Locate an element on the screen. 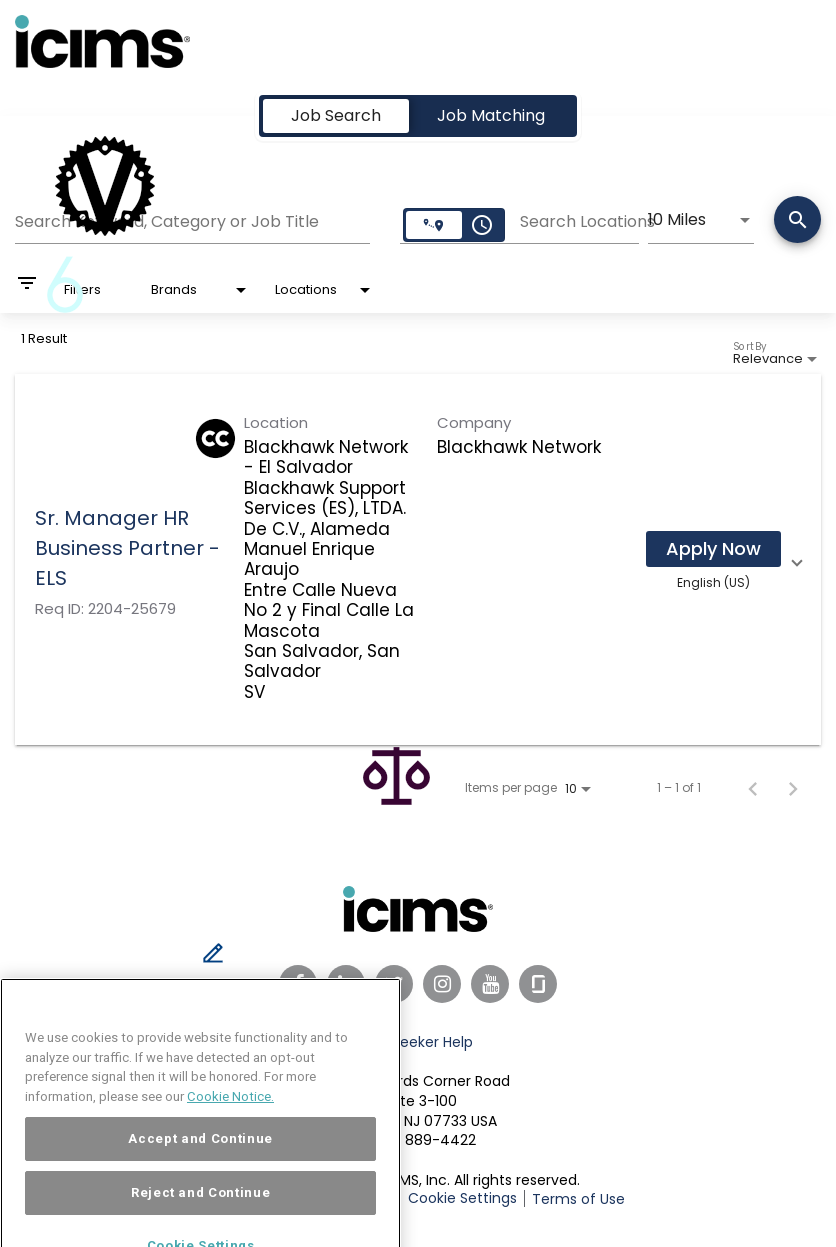  indicates item number 6 in a list or sequence is located at coordinates (65, 284).